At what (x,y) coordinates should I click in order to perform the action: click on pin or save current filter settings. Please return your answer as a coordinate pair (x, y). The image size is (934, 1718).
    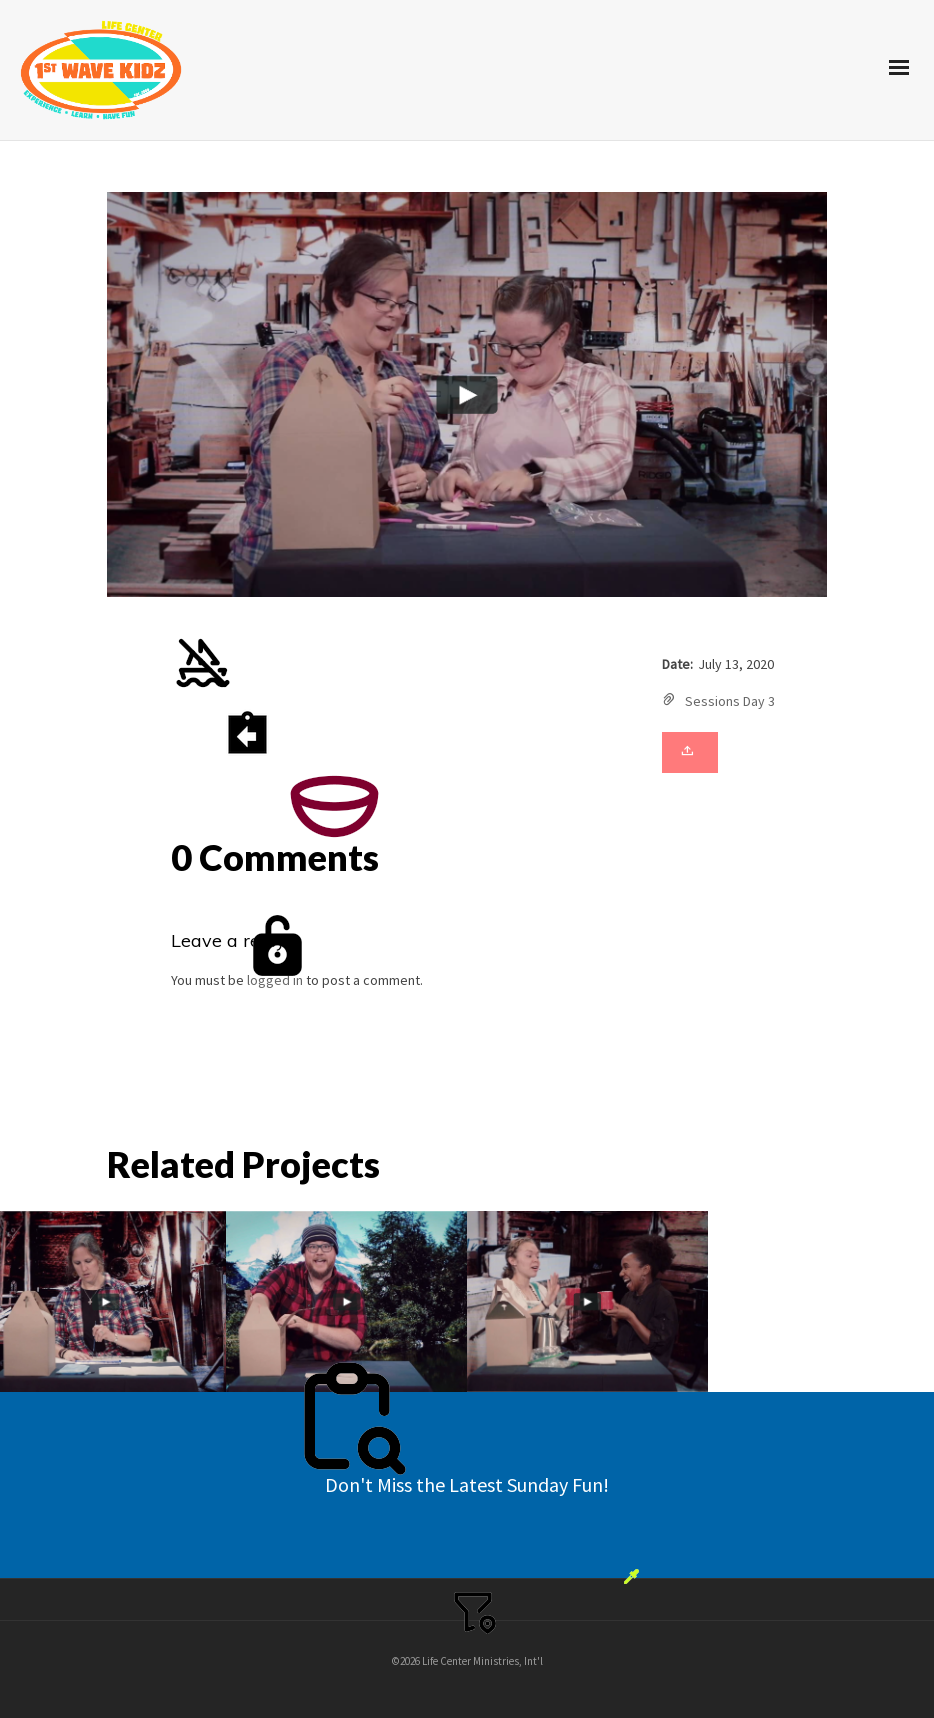
    Looking at the image, I should click on (473, 1611).